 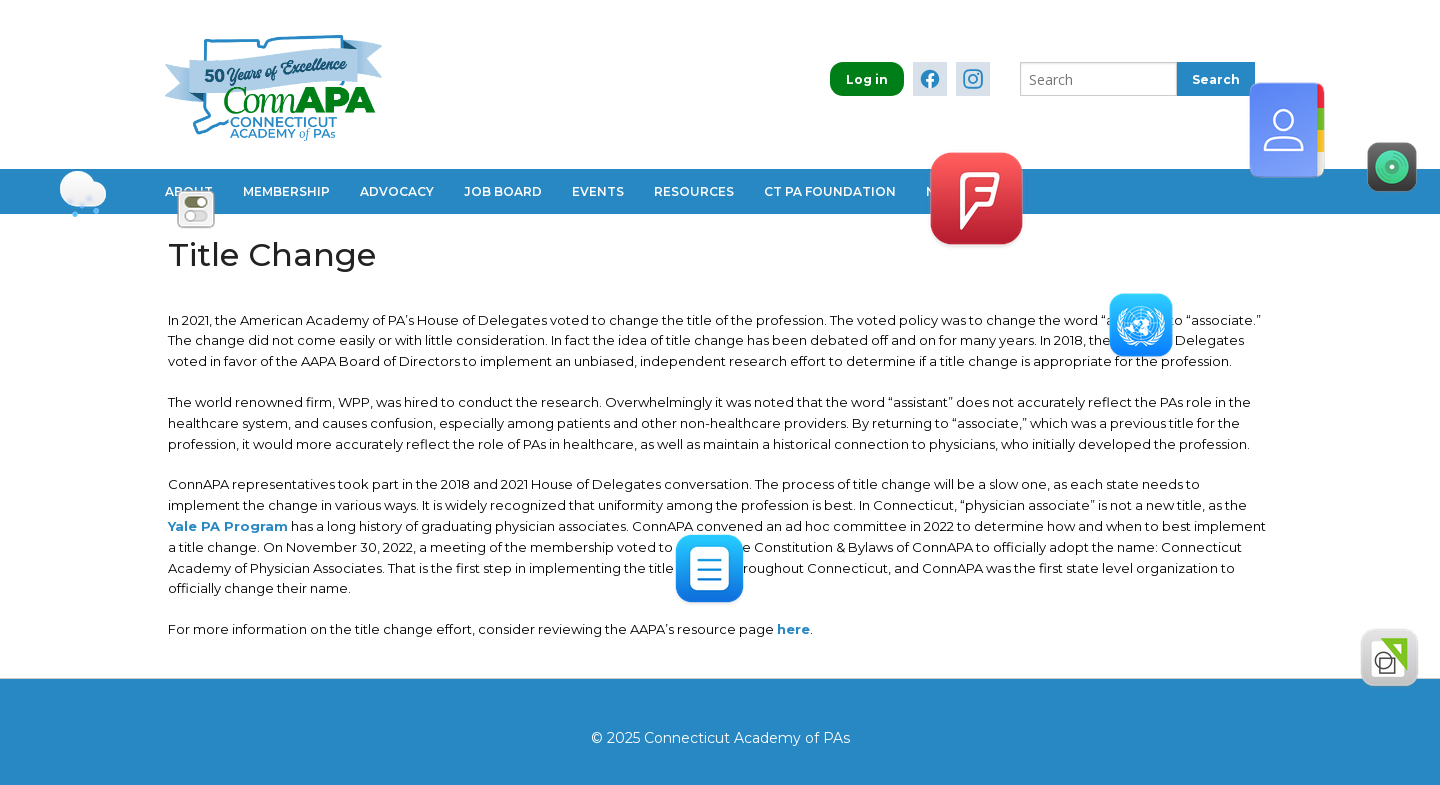 What do you see at coordinates (709, 568) in the screenshot?
I see `open notes or documents app` at bounding box center [709, 568].